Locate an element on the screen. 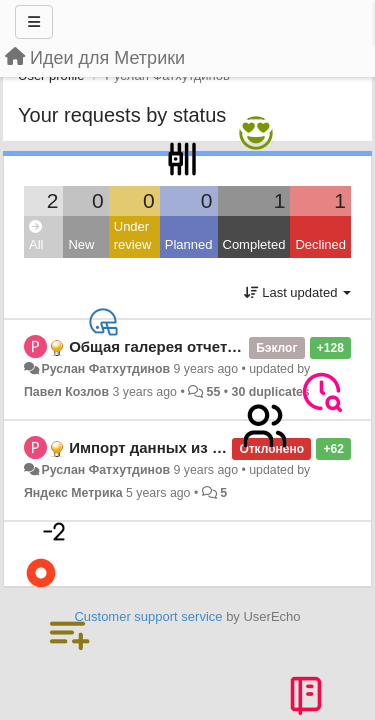 The height and width of the screenshot is (720, 375). open your notebook or notes is located at coordinates (306, 694).